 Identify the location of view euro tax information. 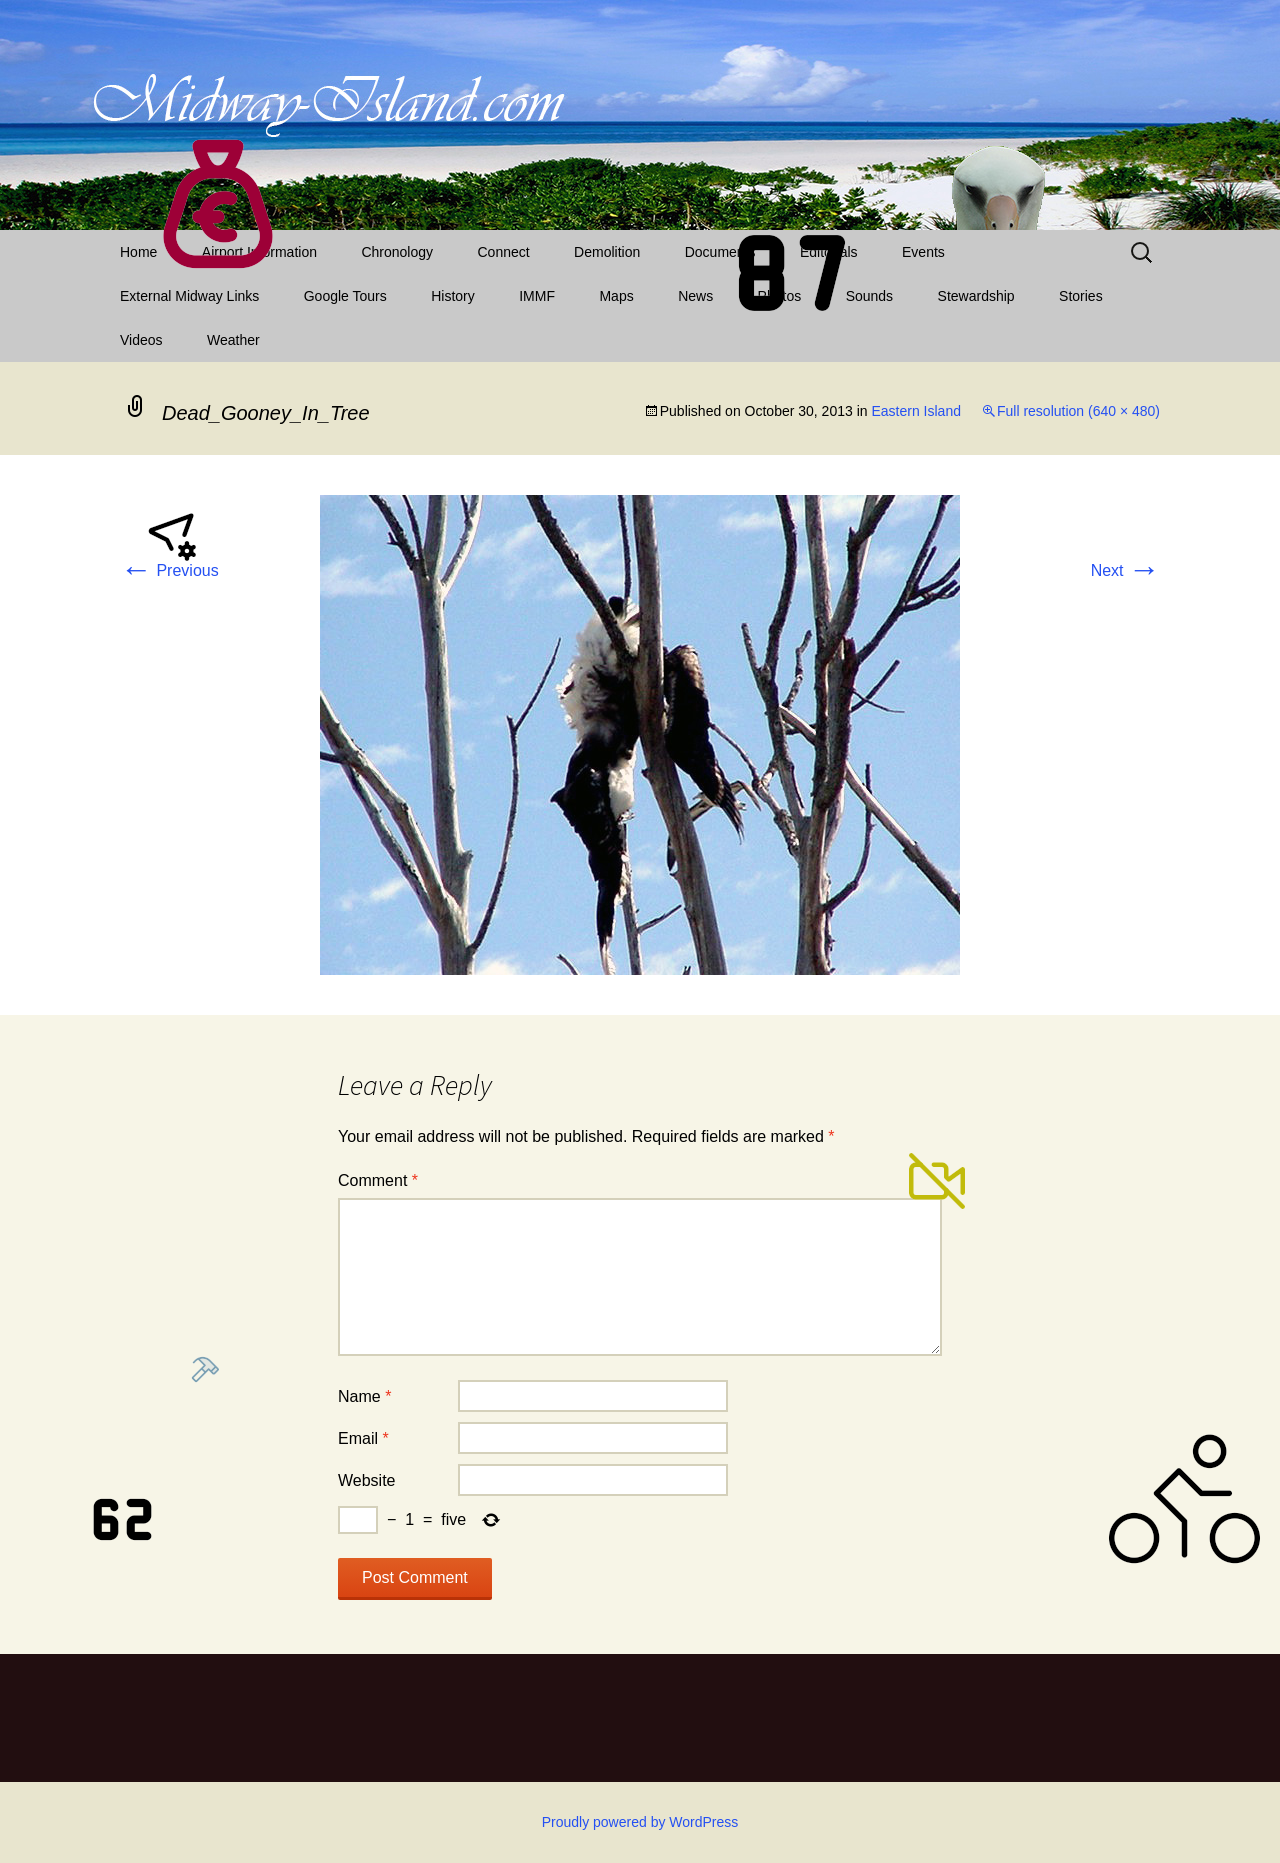
(218, 204).